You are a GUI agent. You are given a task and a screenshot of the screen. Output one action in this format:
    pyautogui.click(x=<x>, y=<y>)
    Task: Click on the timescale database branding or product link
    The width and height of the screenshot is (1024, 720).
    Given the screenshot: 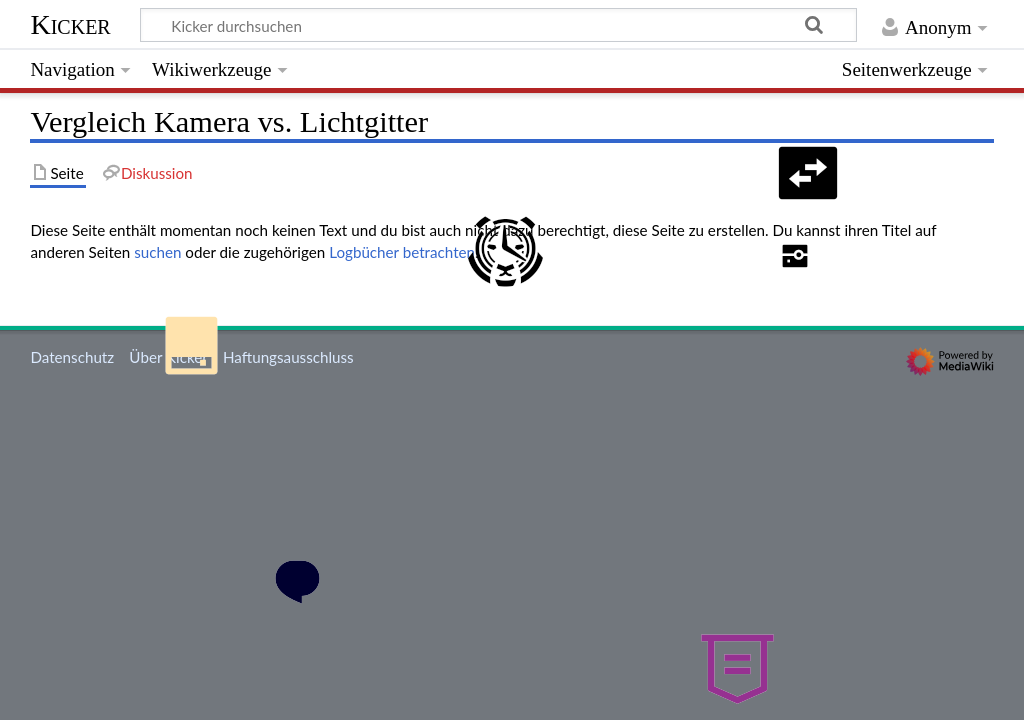 What is the action you would take?
    pyautogui.click(x=505, y=251)
    